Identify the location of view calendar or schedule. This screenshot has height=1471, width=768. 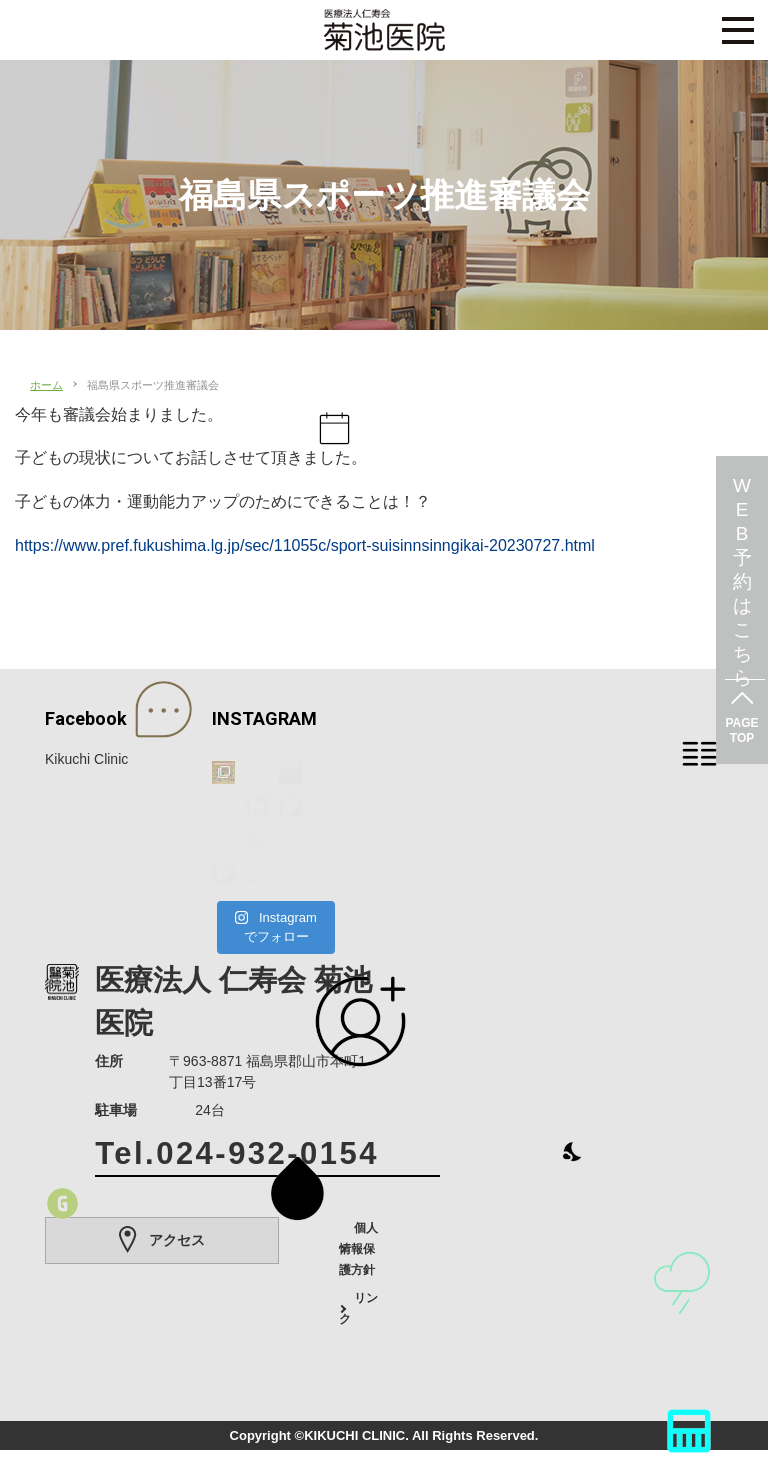
(334, 429).